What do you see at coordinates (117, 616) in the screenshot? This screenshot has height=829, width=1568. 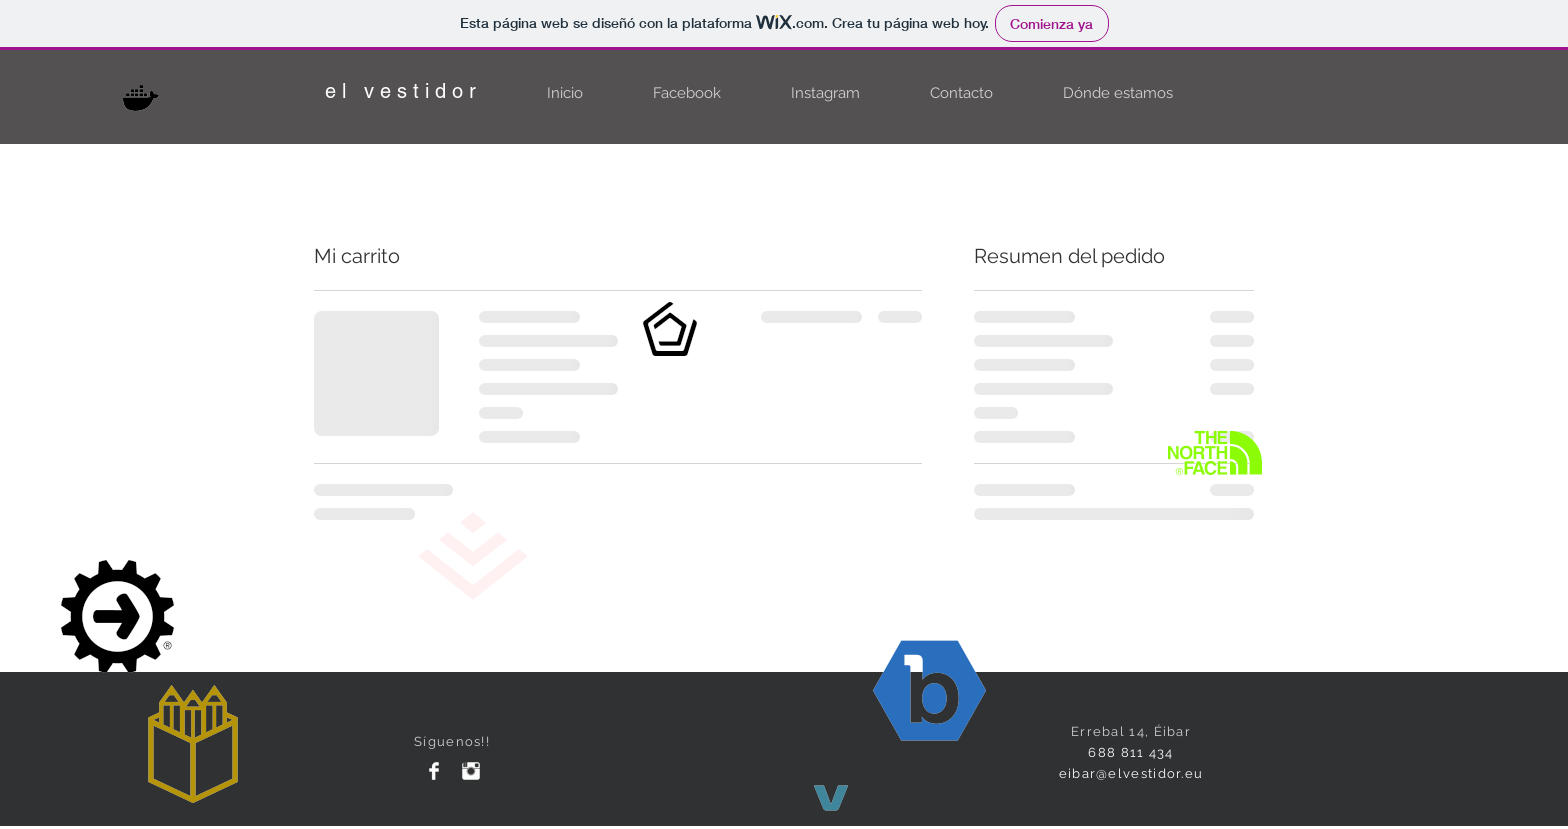 I see `inductive automation company logo` at bounding box center [117, 616].